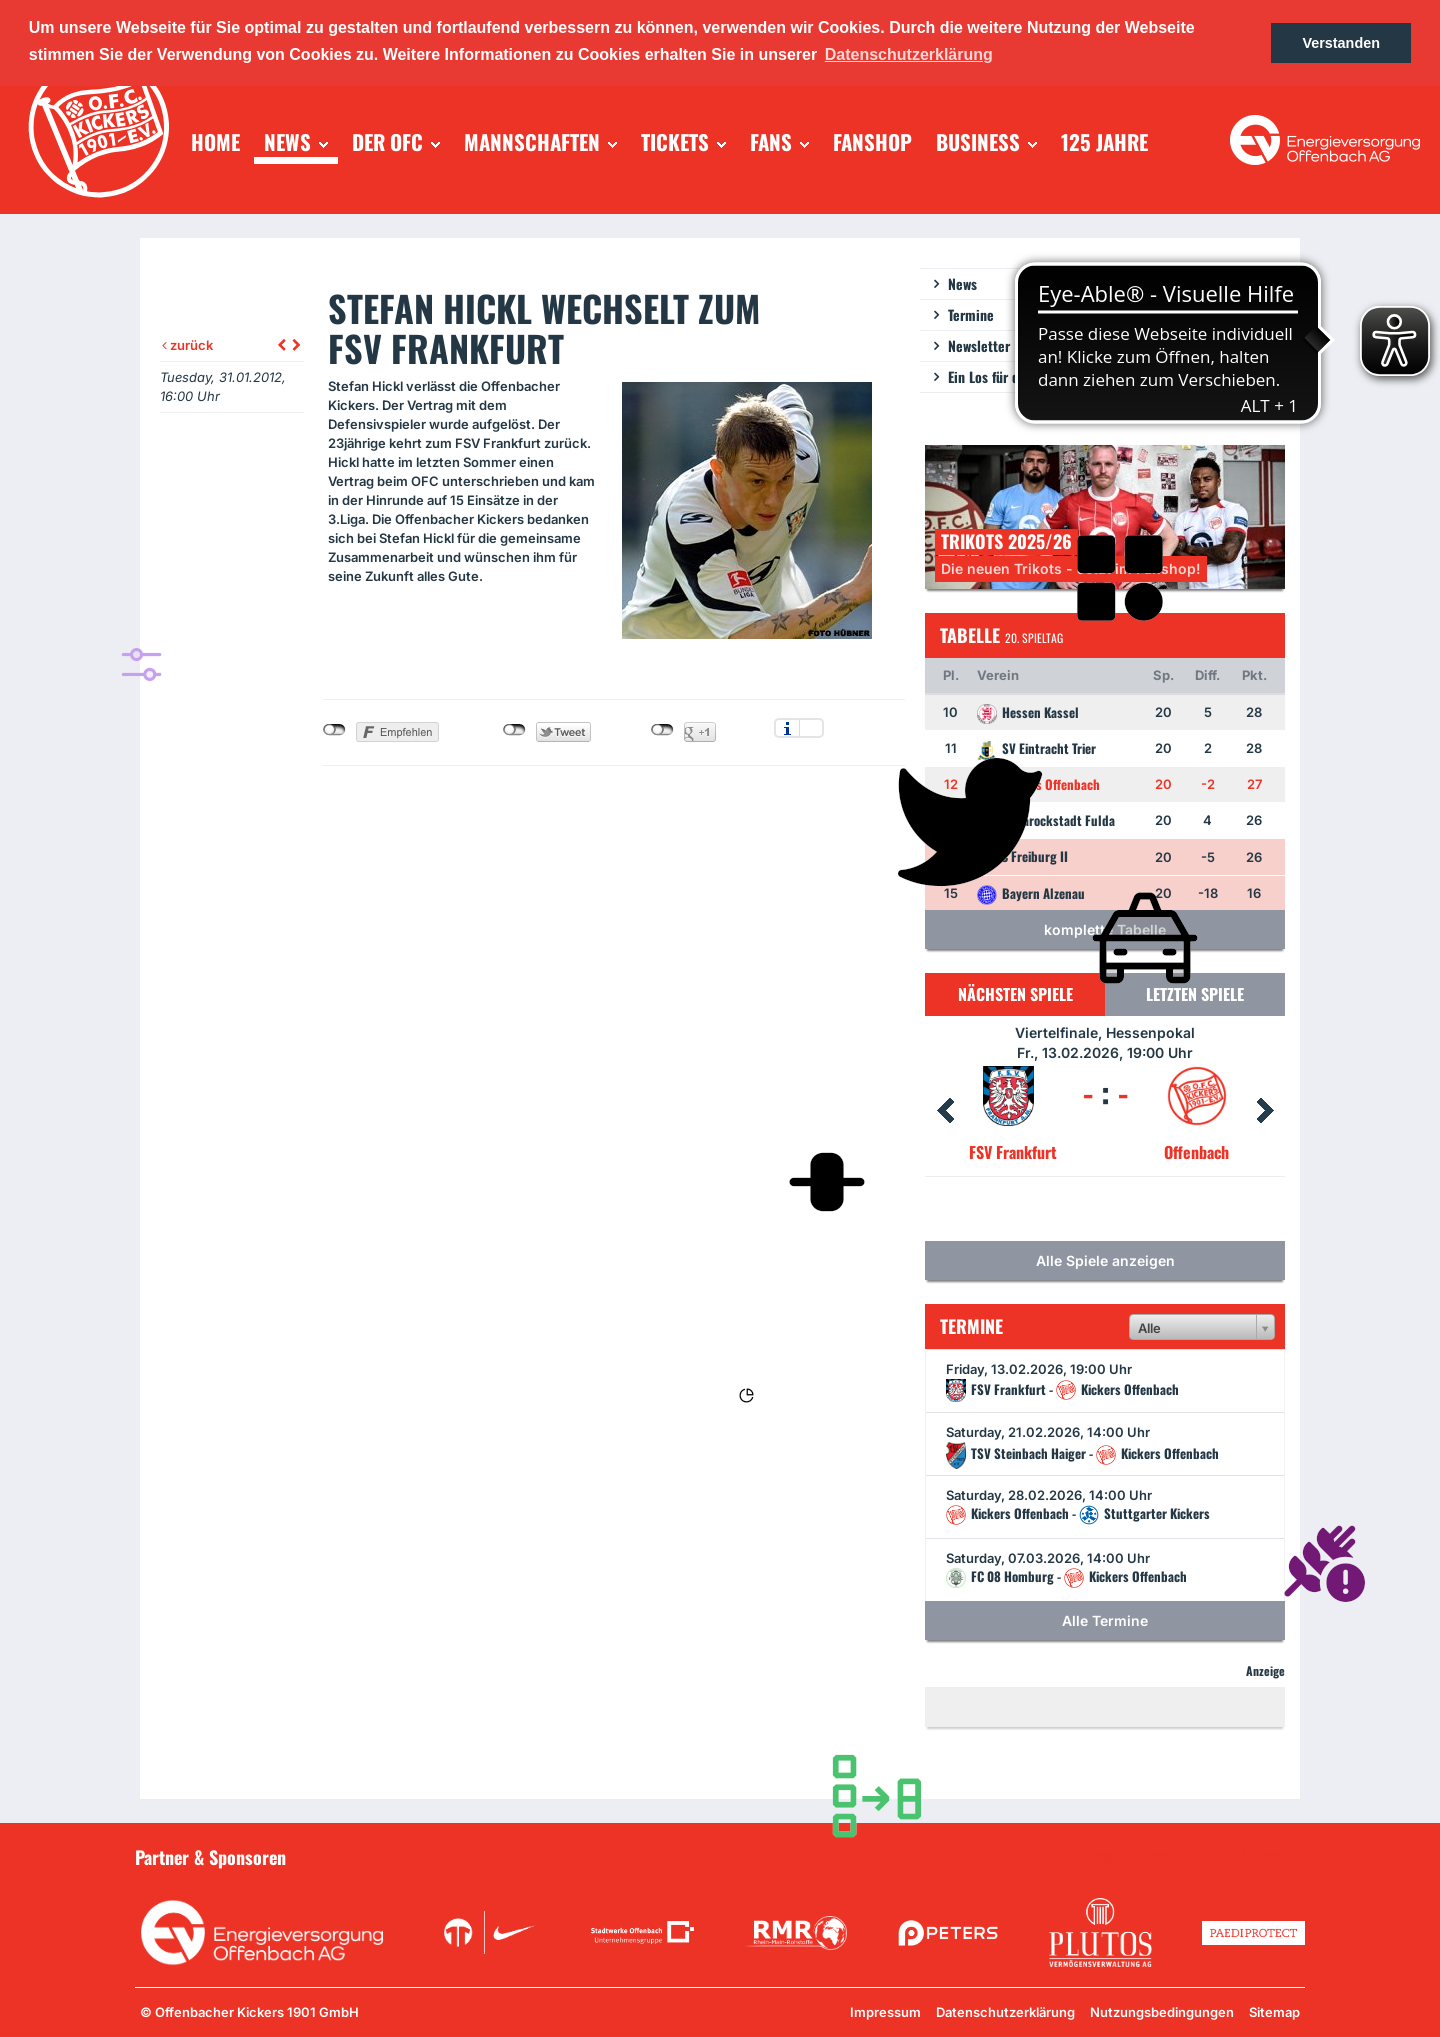  What do you see at coordinates (141, 664) in the screenshot?
I see `adjust settings or preferences` at bounding box center [141, 664].